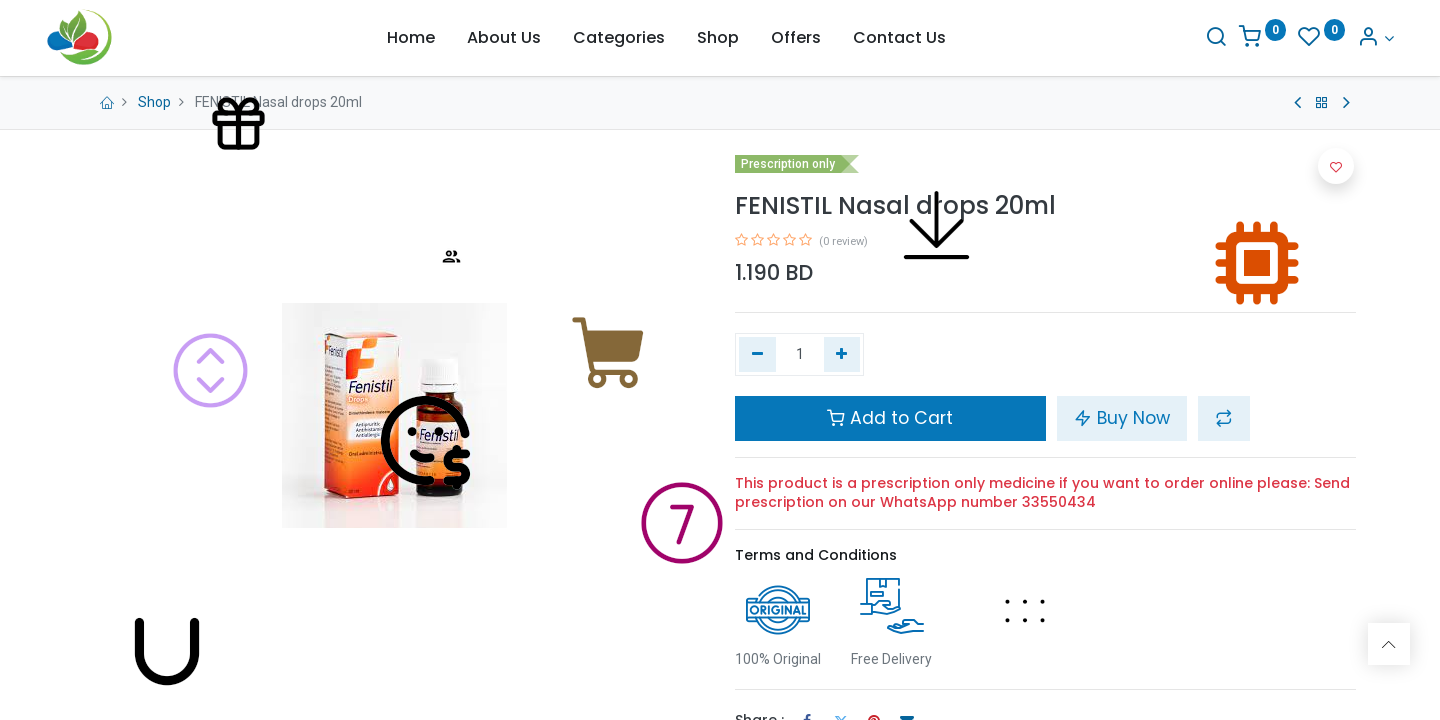 This screenshot has height=720, width=1440. I want to click on view your shopping cart, so click(609, 354).